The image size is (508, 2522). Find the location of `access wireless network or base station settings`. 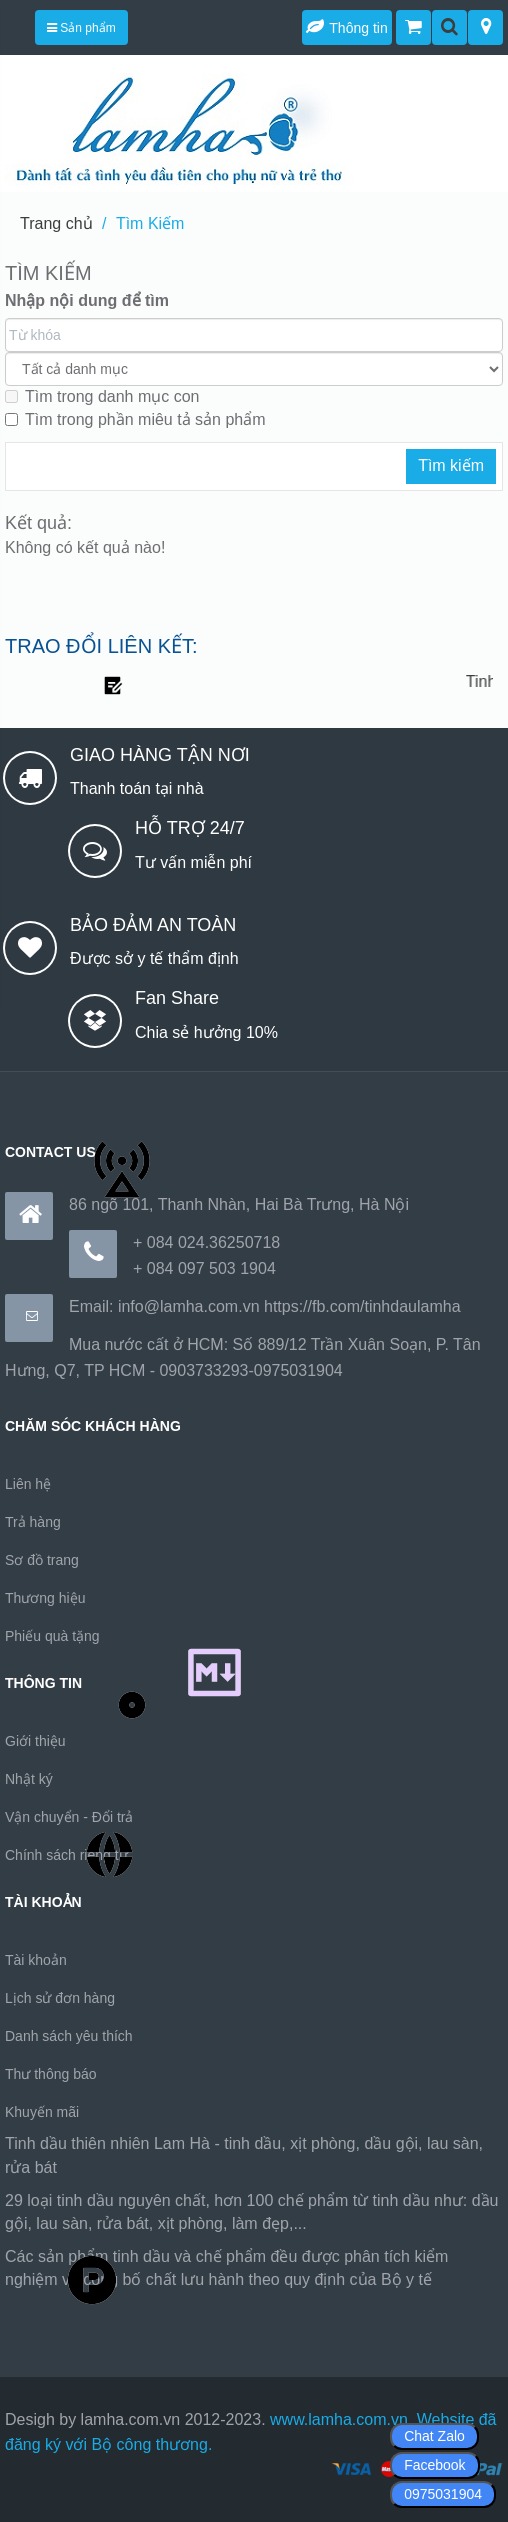

access wireless network or base station settings is located at coordinates (122, 1168).